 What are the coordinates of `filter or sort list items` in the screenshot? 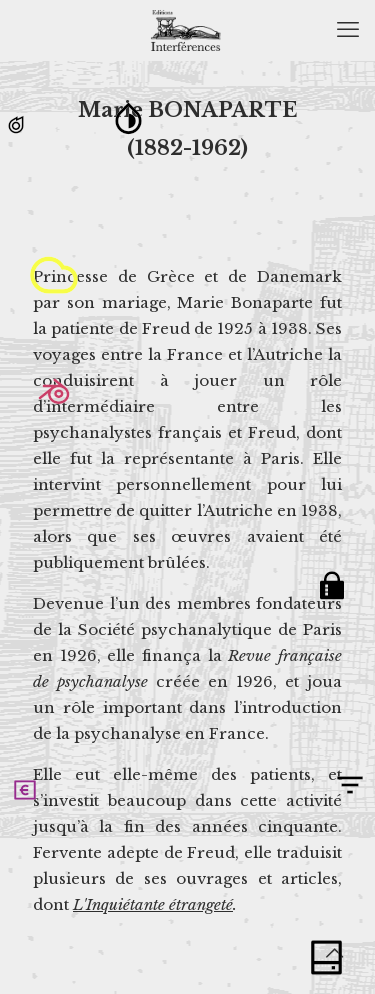 It's located at (350, 785).